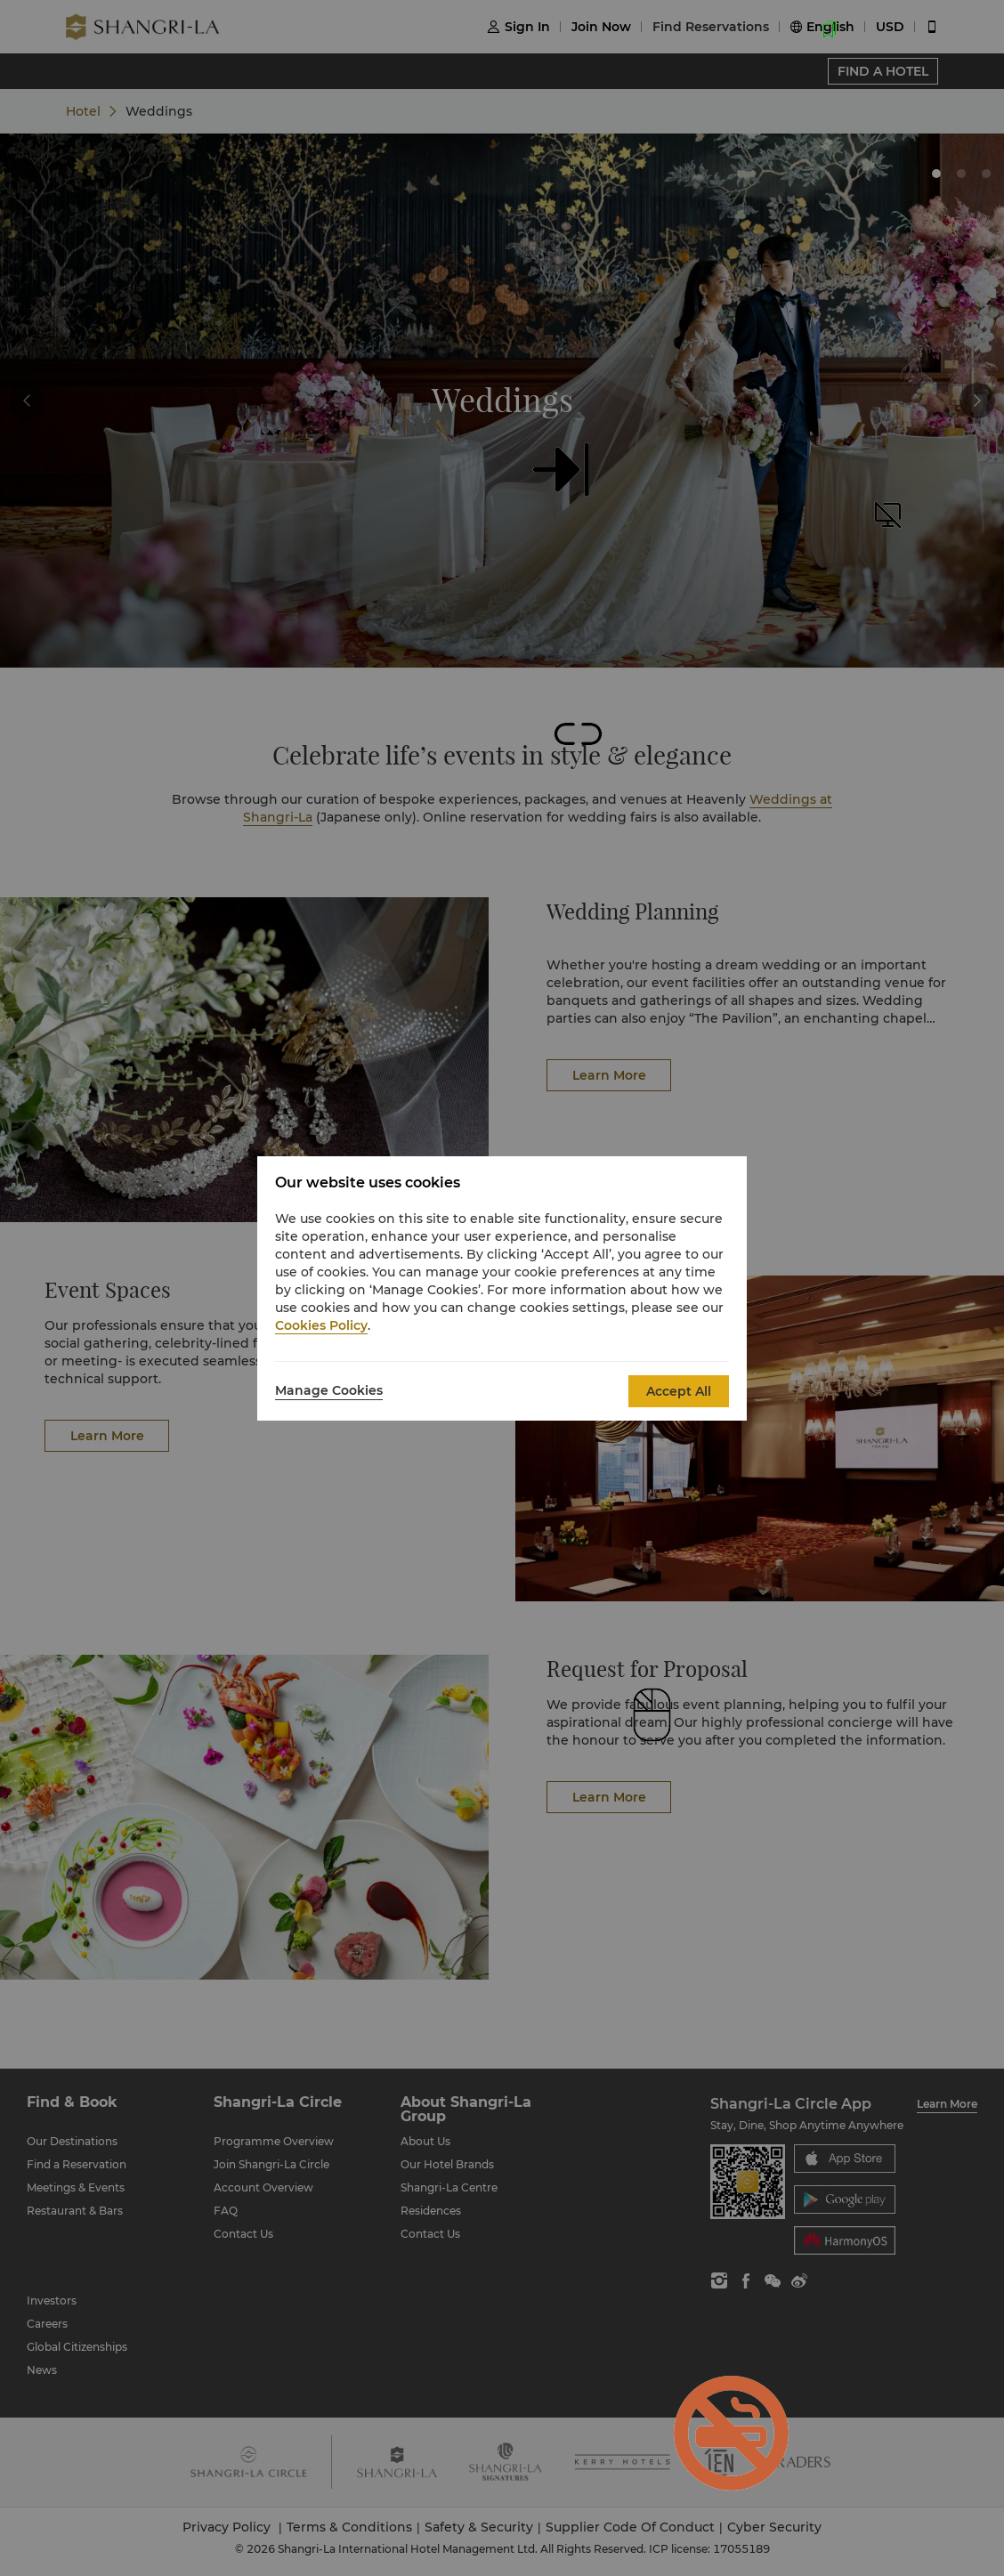  Describe the element at coordinates (830, 29) in the screenshot. I see `view saved bookmarks` at that location.